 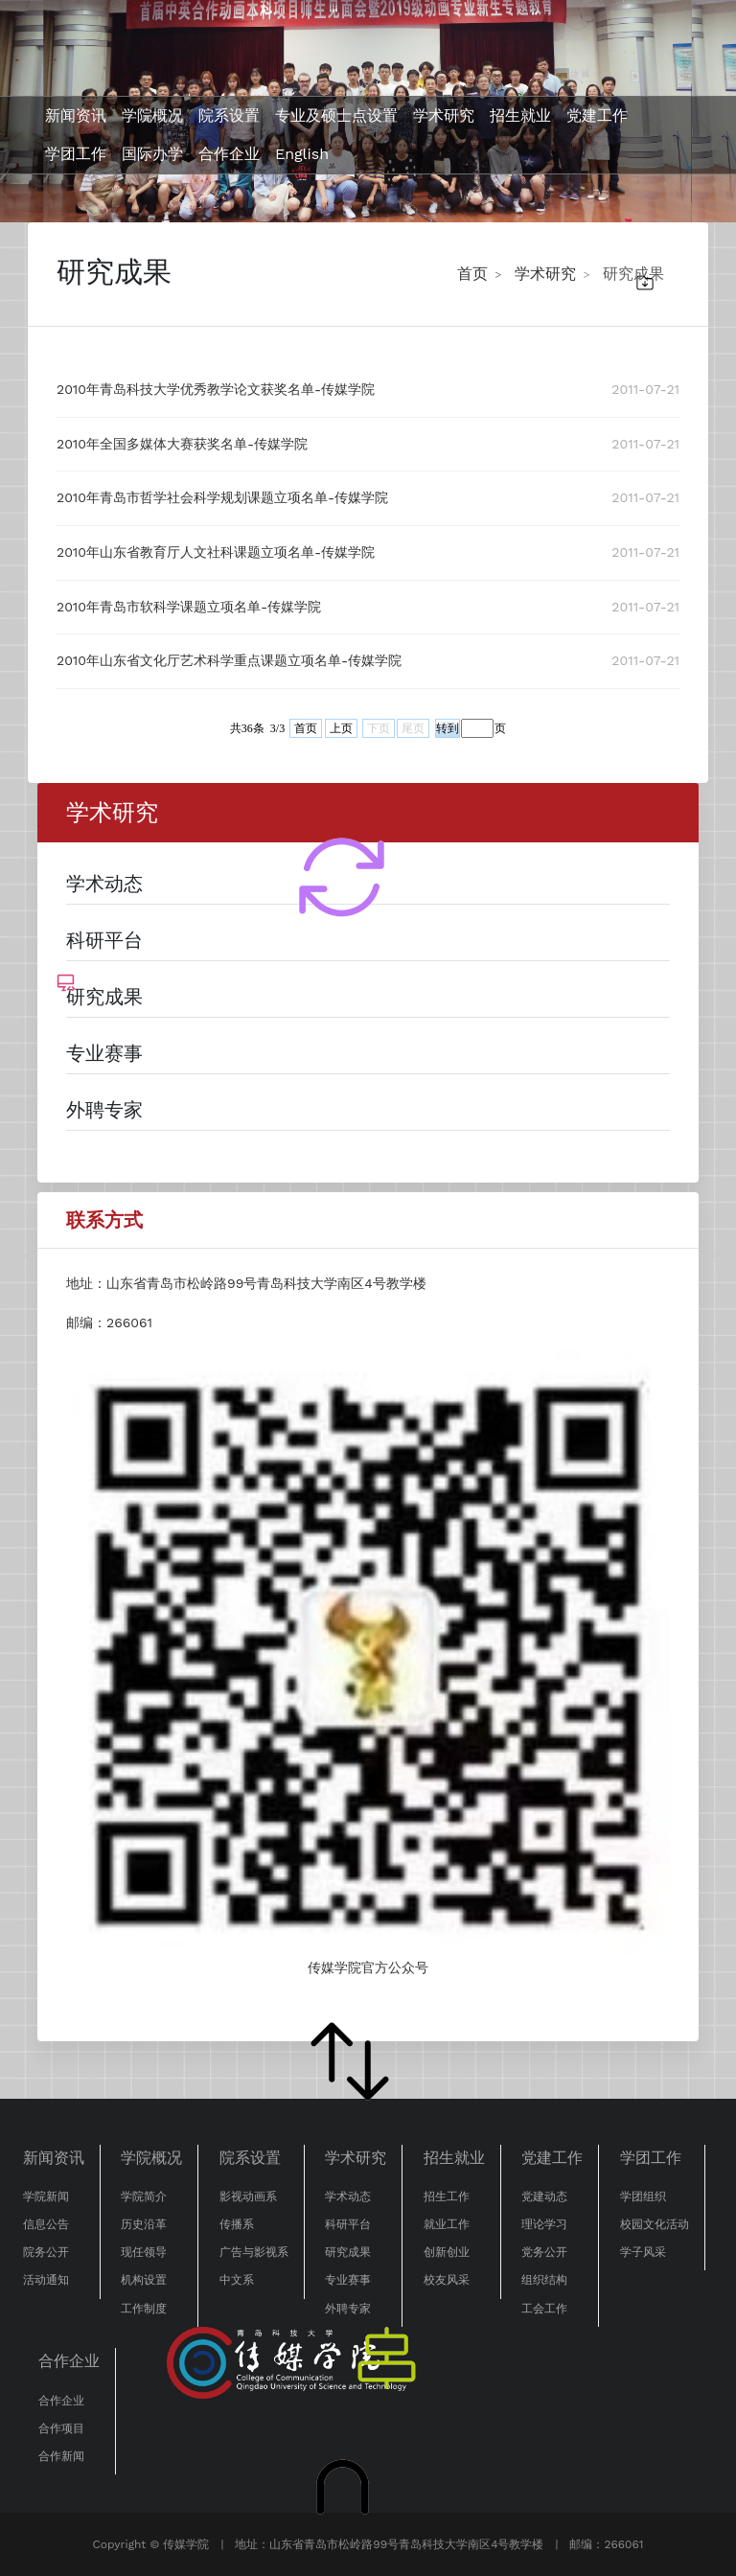 I want to click on indicates set intersection in a data or math application, so click(x=342, y=2488).